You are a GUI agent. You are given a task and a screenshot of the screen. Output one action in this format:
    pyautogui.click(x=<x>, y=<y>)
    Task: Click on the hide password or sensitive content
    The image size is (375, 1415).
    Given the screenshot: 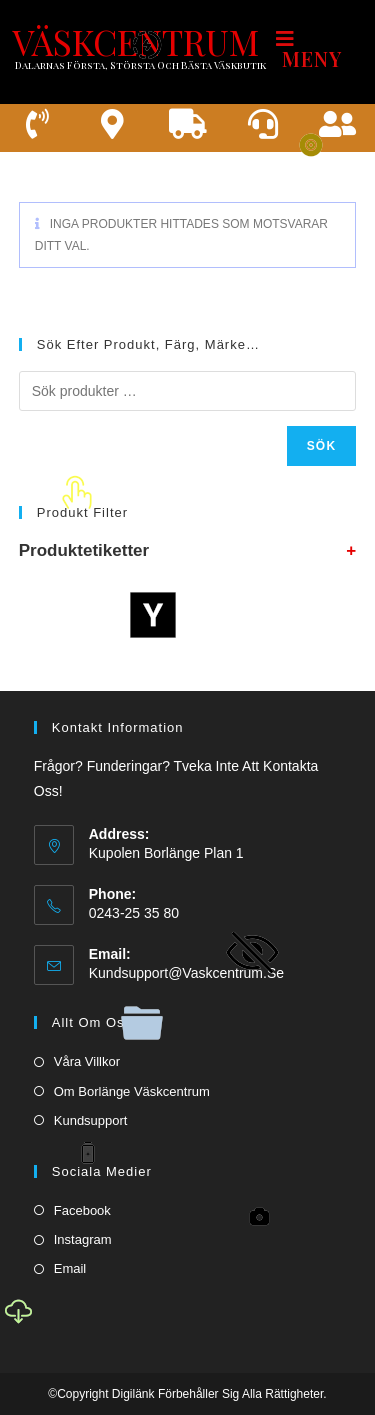 What is the action you would take?
    pyautogui.click(x=252, y=952)
    